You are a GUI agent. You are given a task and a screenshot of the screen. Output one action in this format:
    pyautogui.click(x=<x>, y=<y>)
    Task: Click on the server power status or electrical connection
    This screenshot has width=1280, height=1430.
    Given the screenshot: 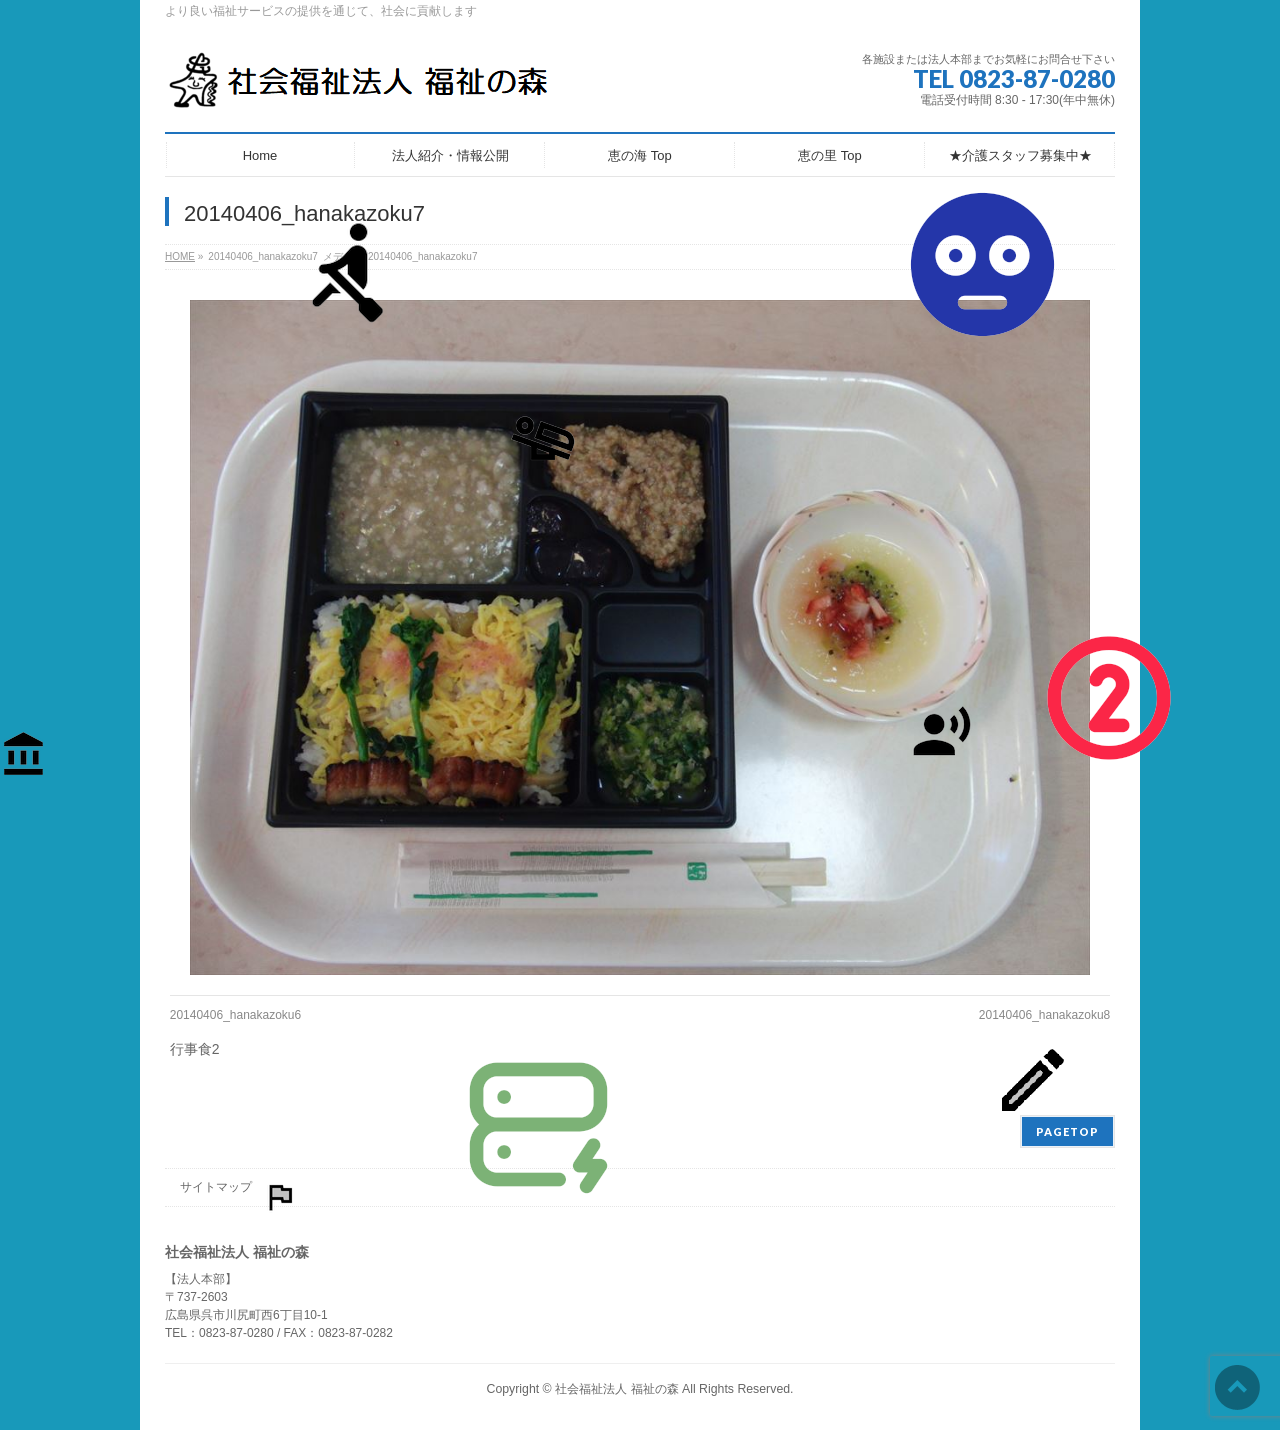 What is the action you would take?
    pyautogui.click(x=538, y=1124)
    